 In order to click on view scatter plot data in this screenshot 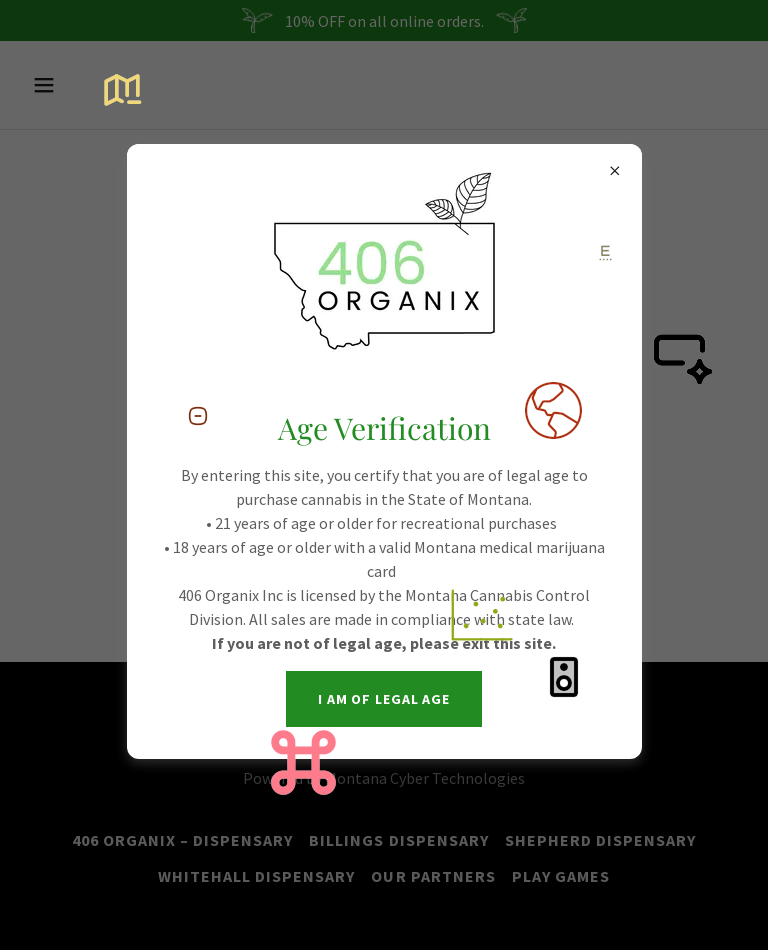, I will do `click(482, 615)`.